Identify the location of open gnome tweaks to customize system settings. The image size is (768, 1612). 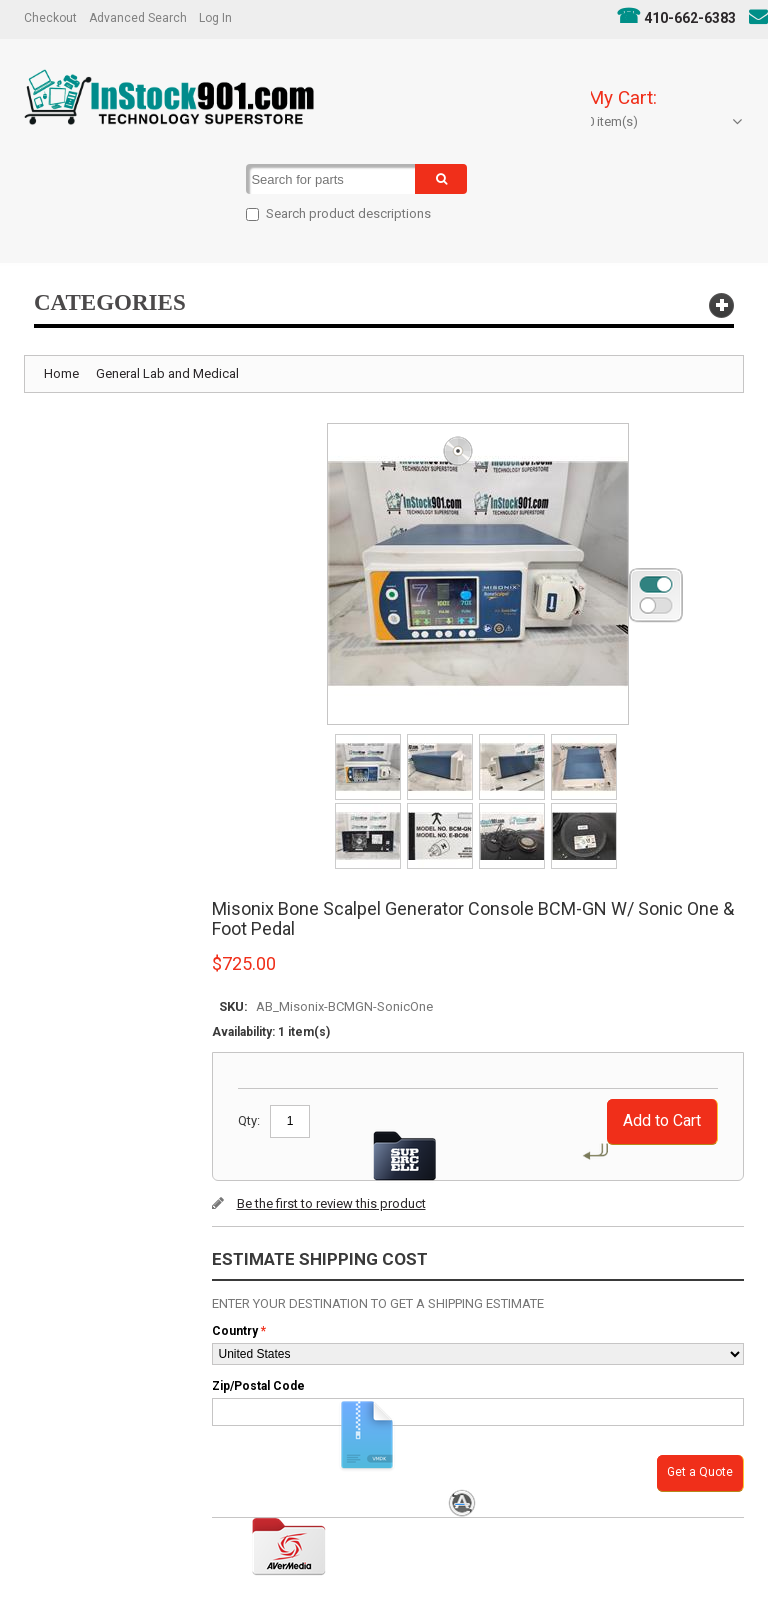
(656, 595).